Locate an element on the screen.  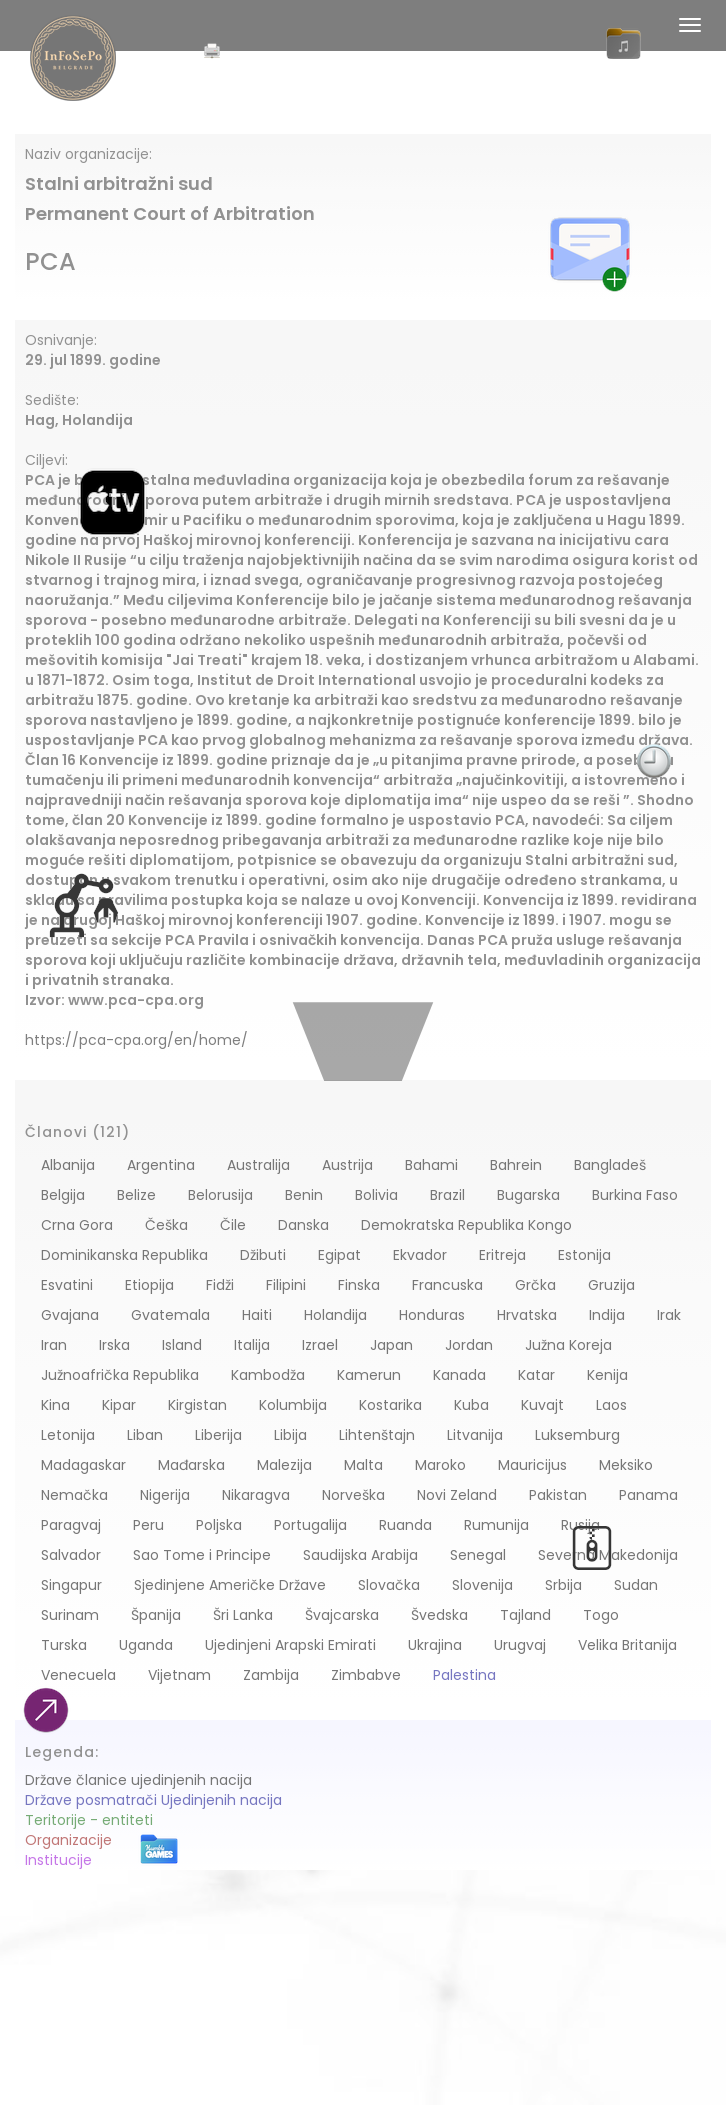
compose a new email message is located at coordinates (590, 249).